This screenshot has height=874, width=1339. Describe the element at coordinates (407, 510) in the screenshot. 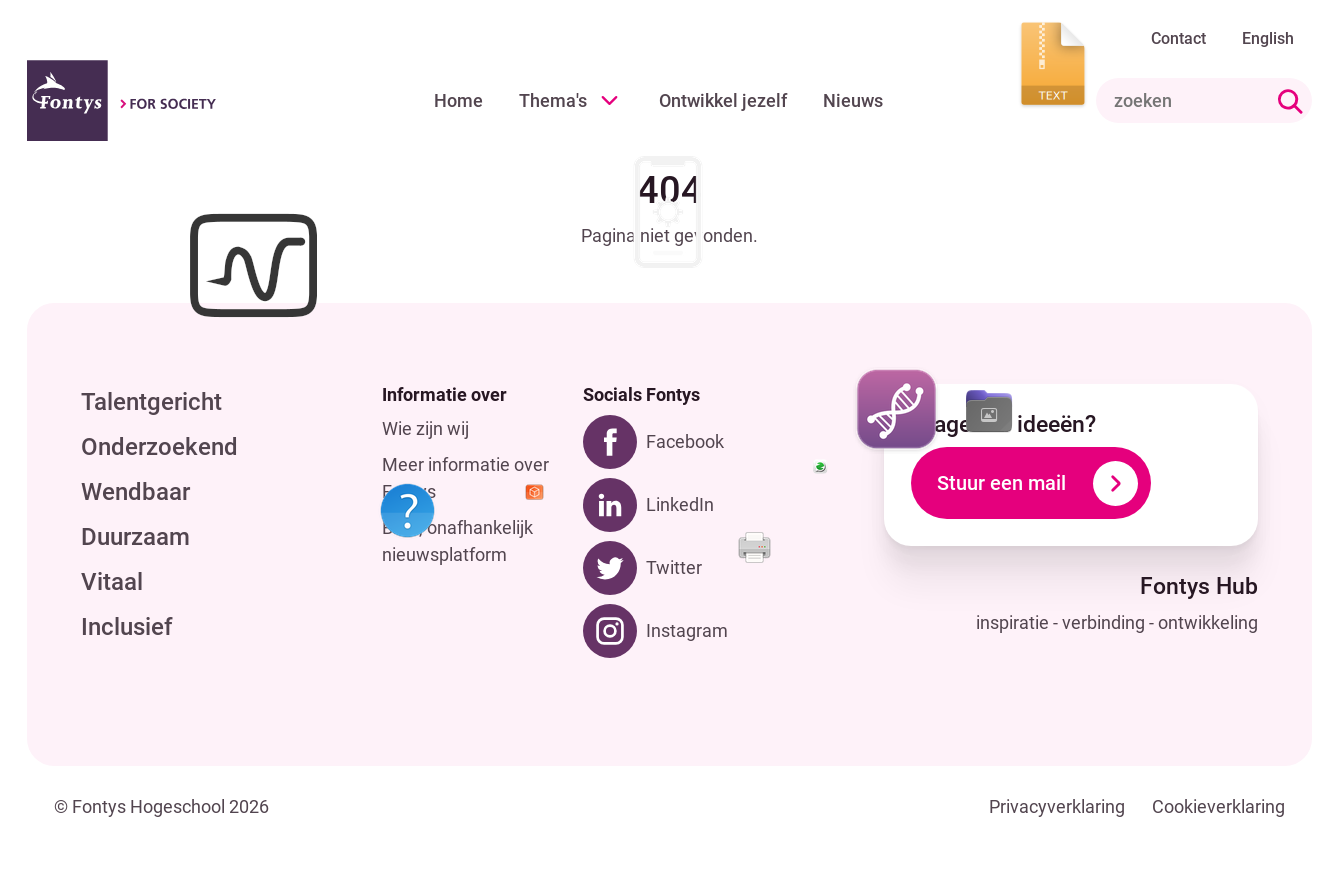

I see `access help or frequently asked questions` at that location.